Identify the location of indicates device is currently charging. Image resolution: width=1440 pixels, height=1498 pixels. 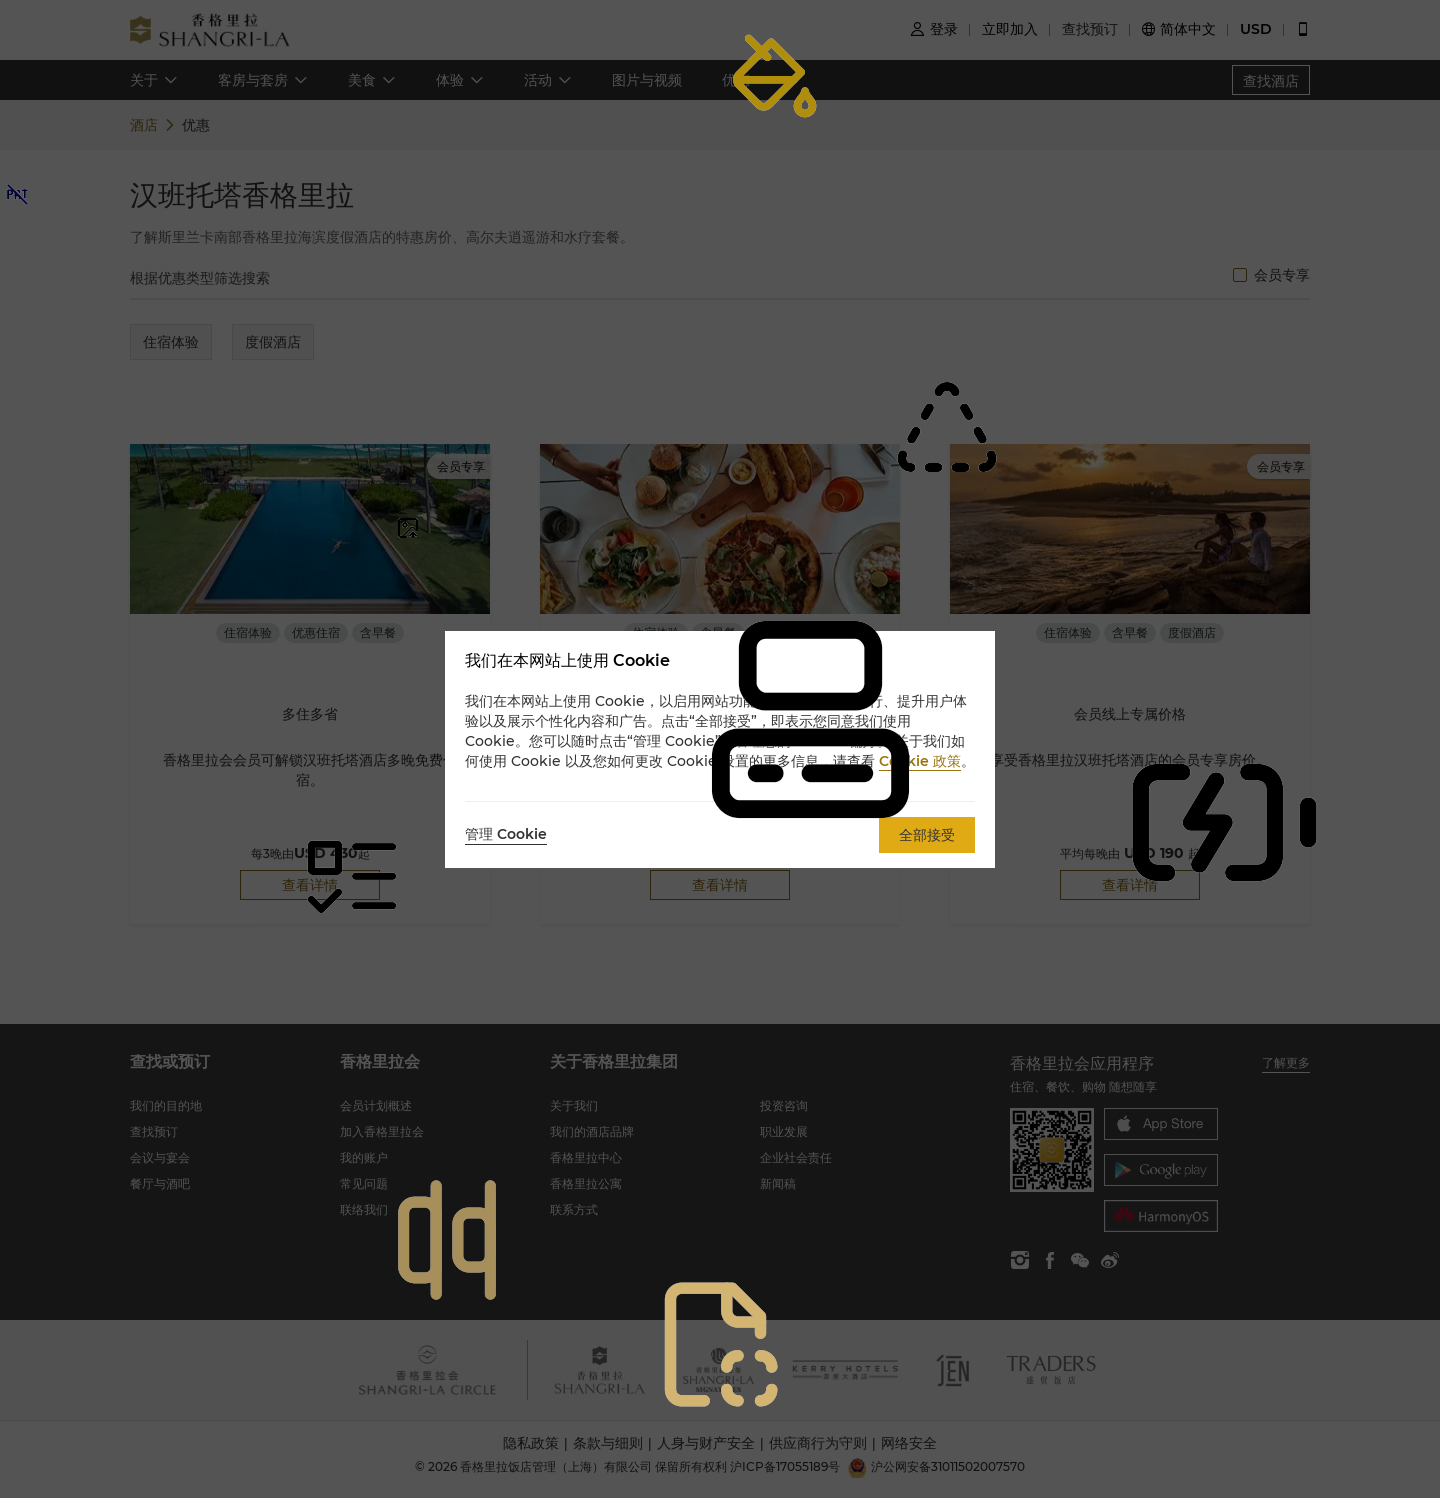
(1224, 822).